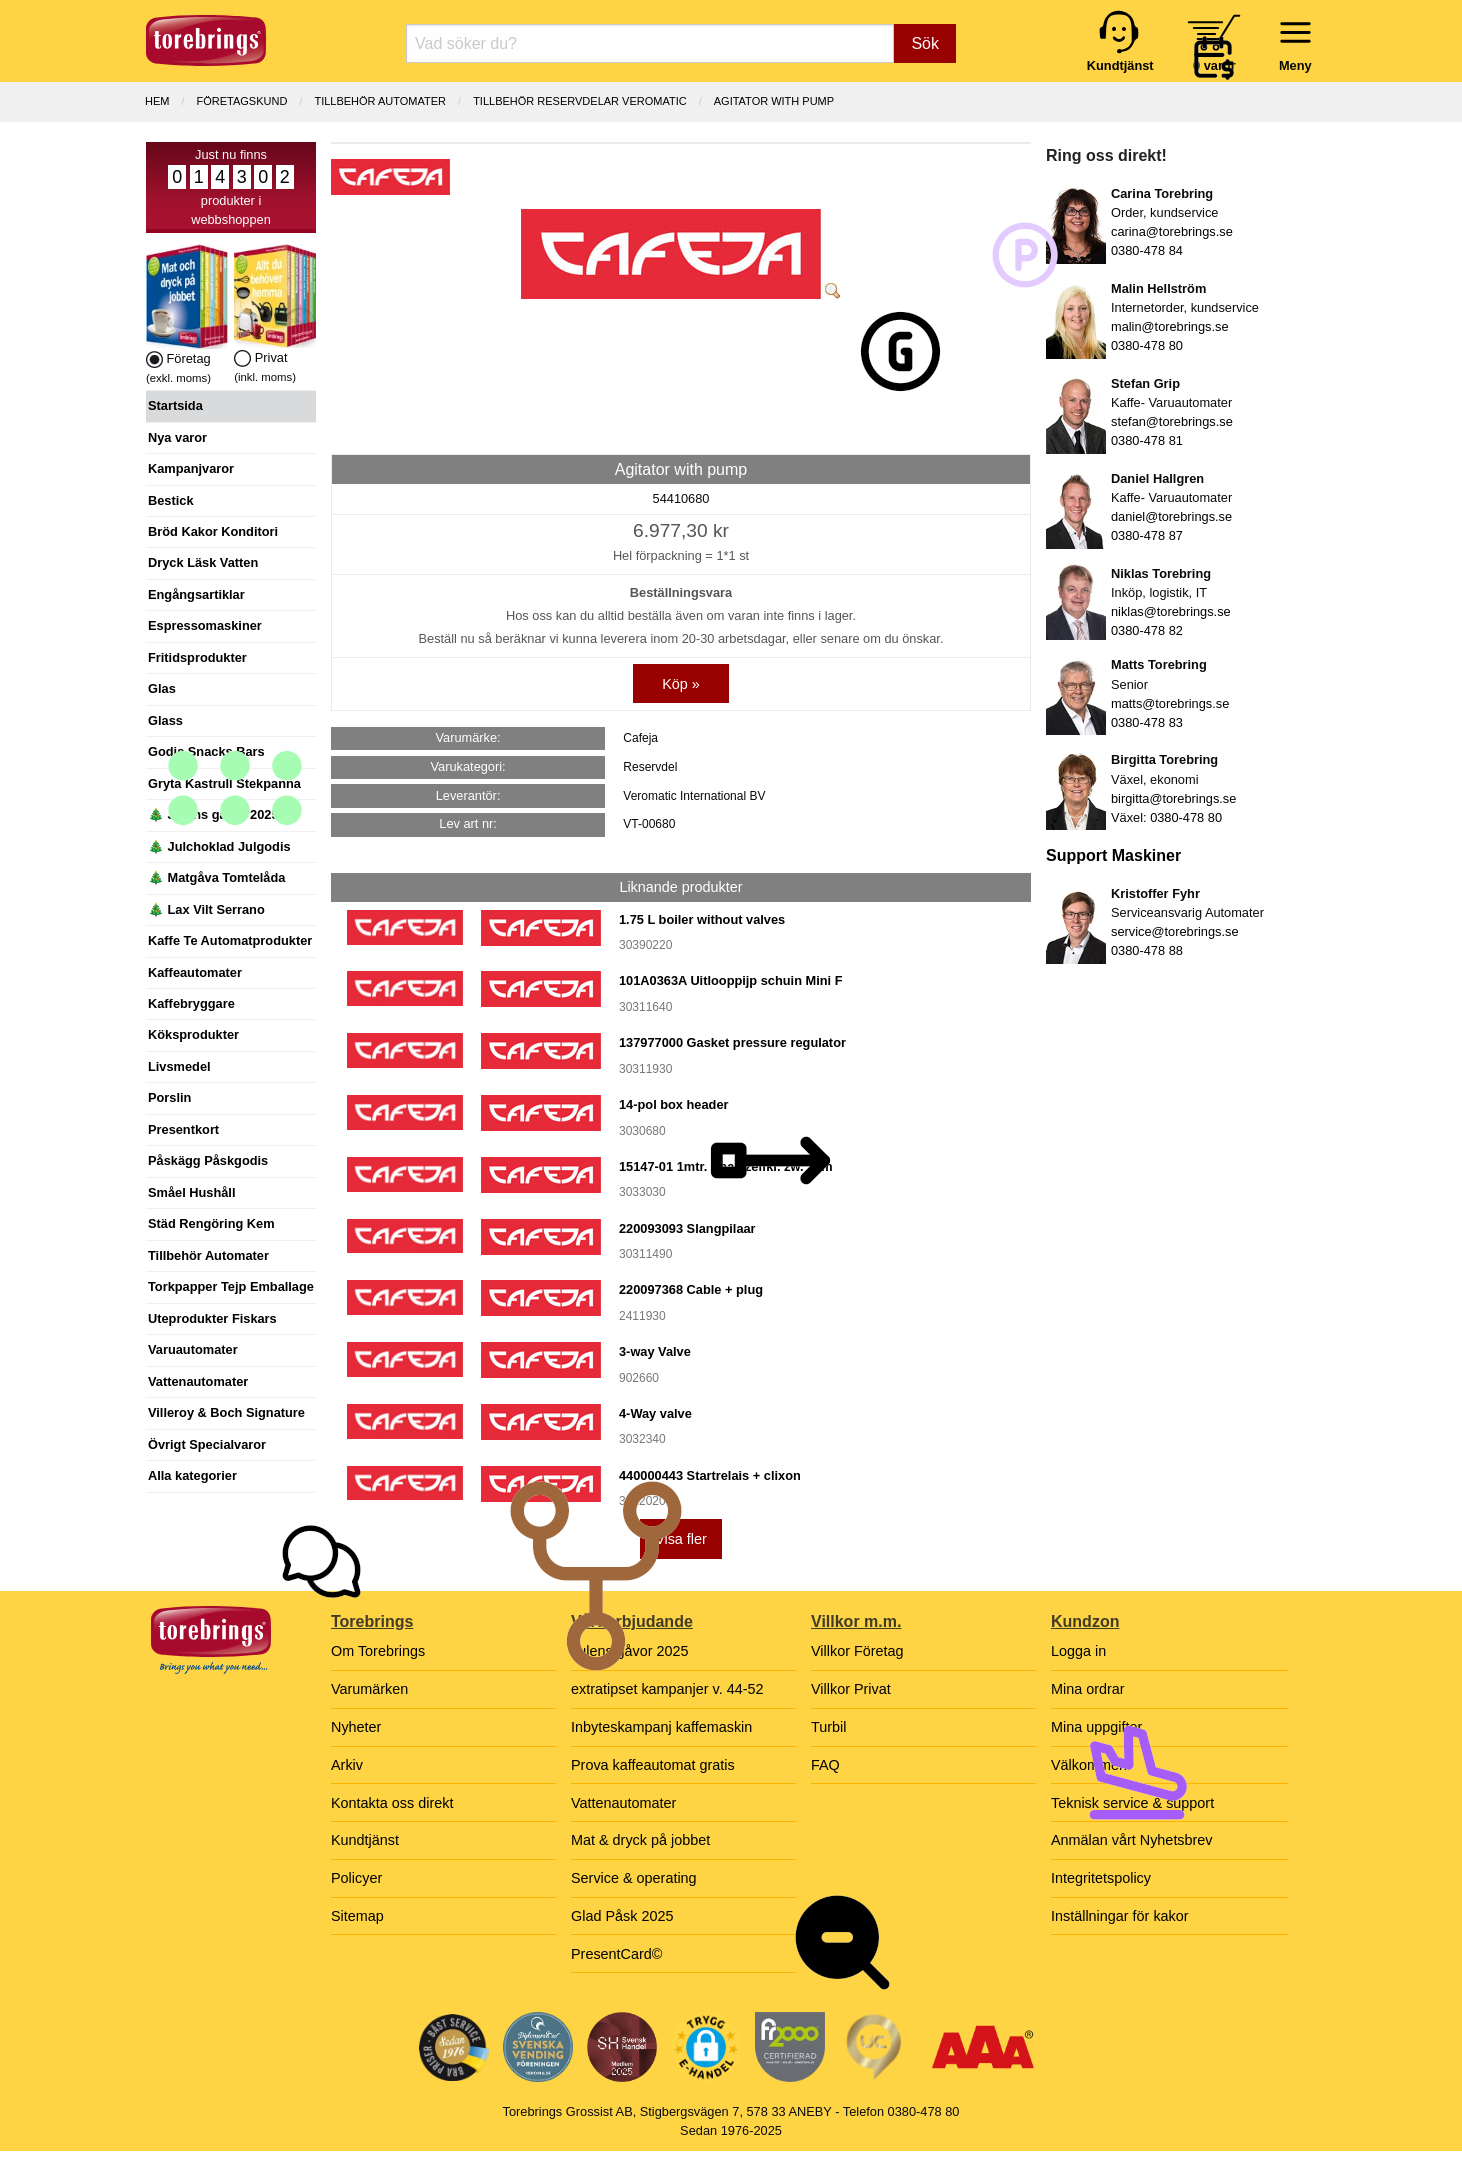 This screenshot has height=2160, width=1462. Describe the element at coordinates (321, 1561) in the screenshot. I see `open your conversations` at that location.